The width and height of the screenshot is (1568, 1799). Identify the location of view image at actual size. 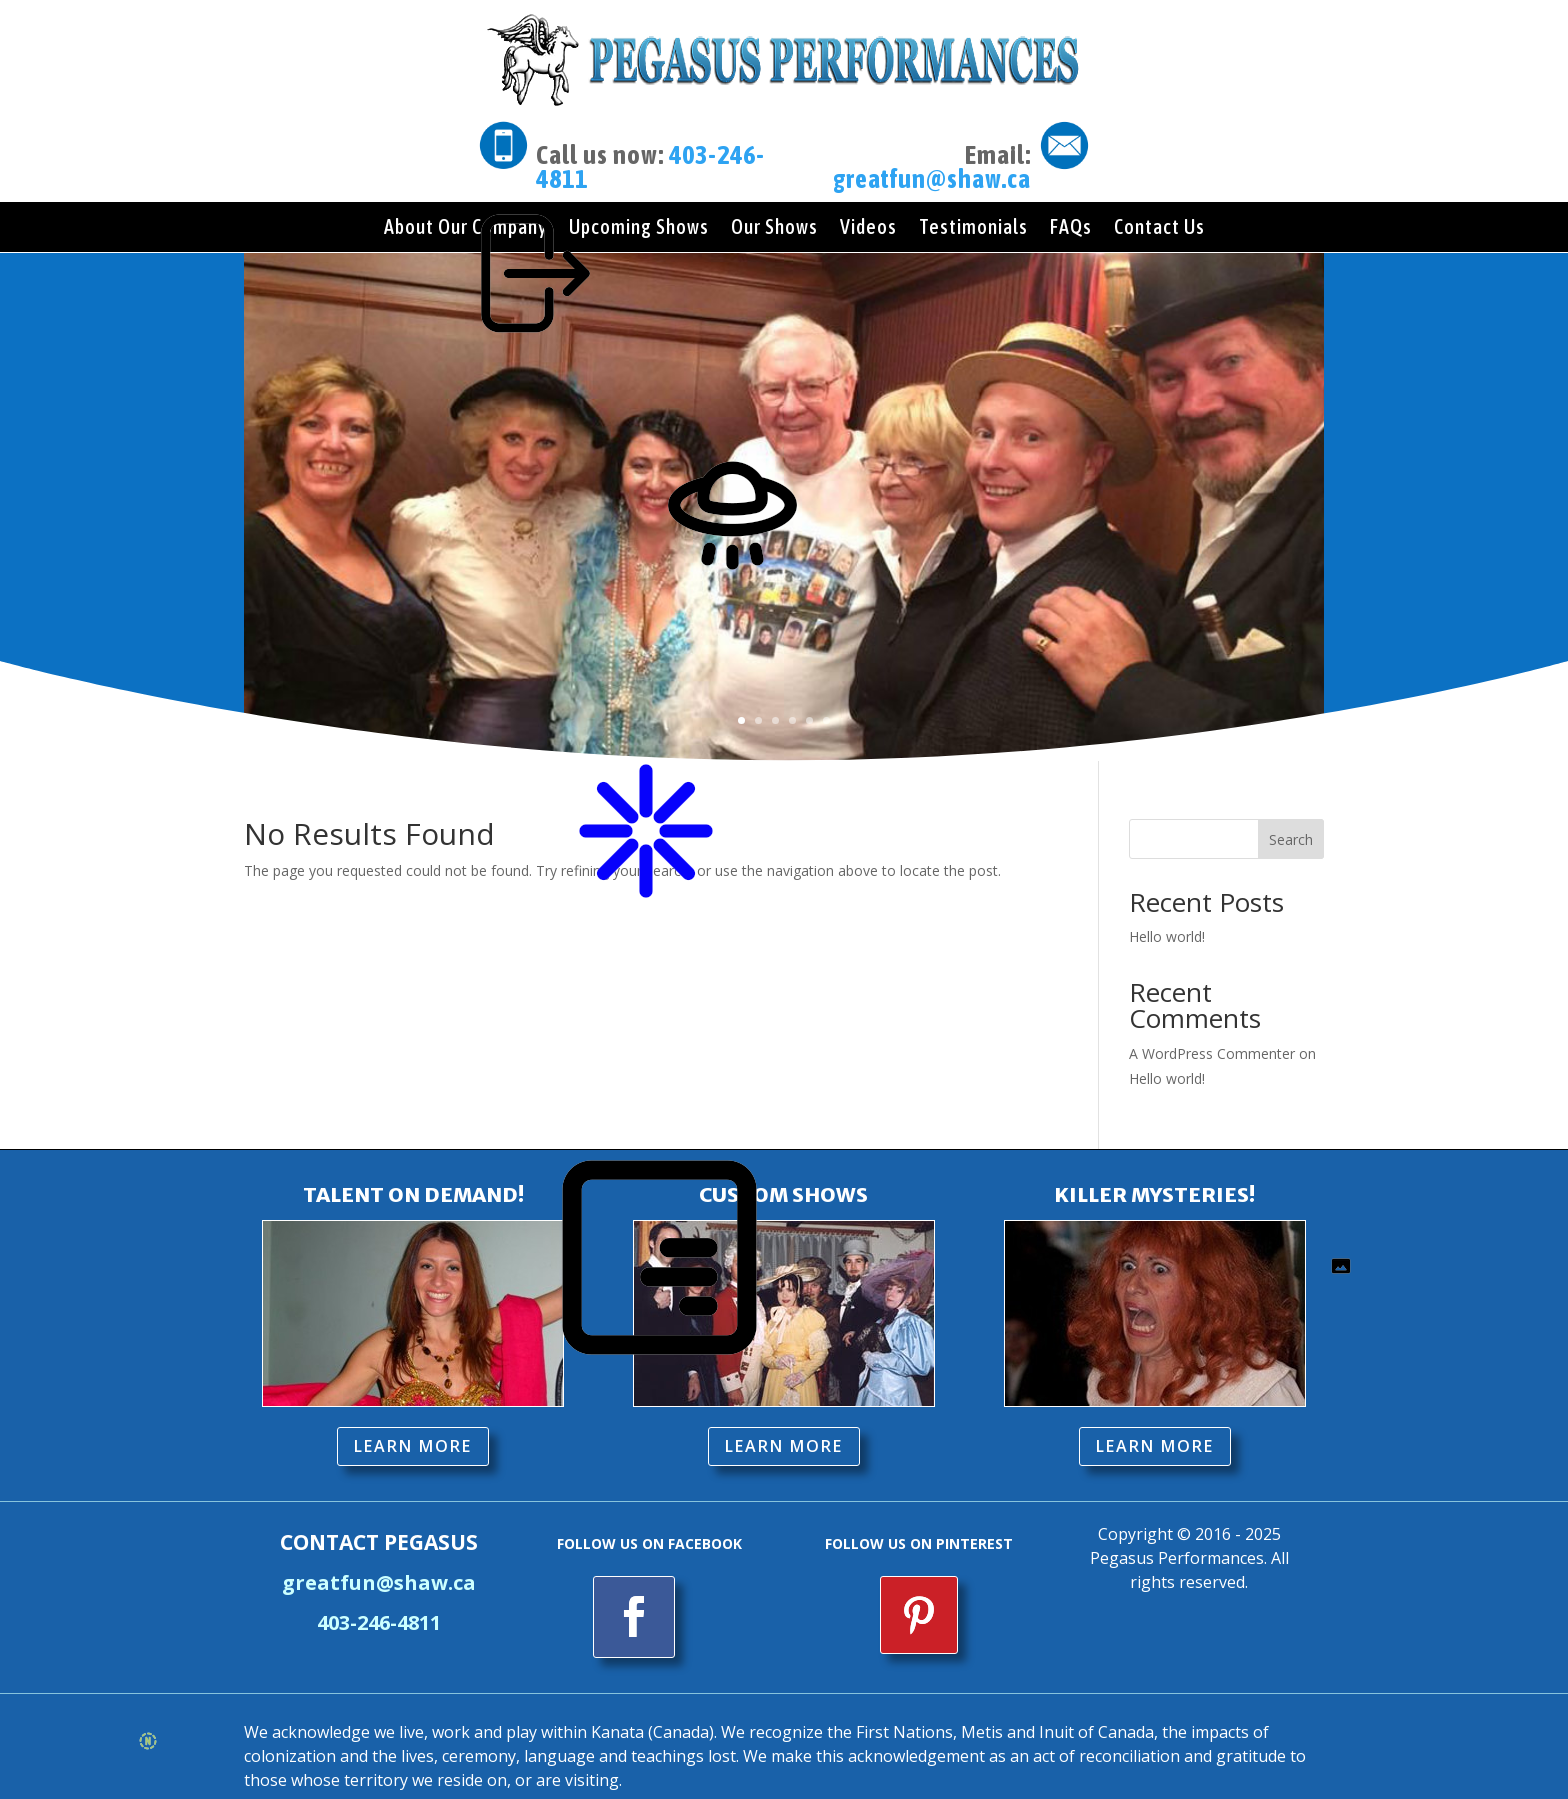
(1341, 1266).